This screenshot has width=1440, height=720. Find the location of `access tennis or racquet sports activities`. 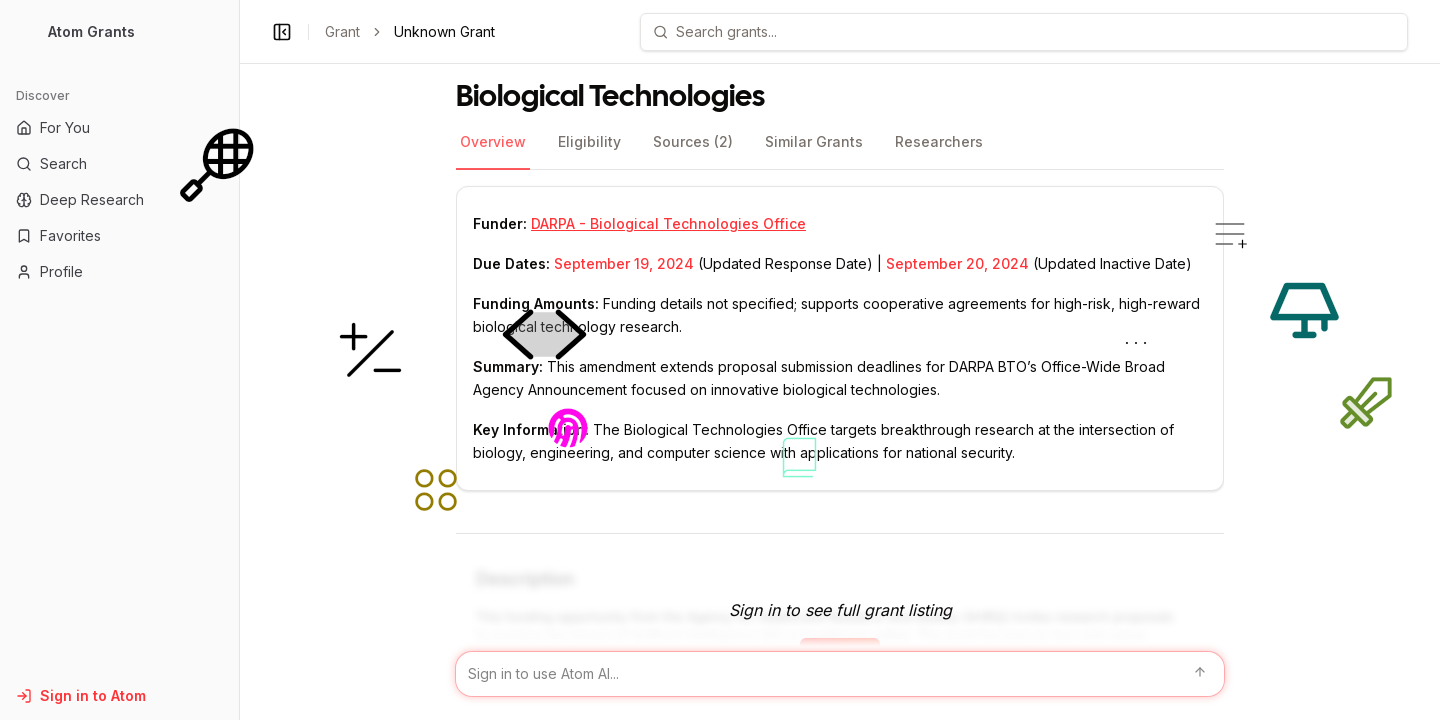

access tennis or racquet sports activities is located at coordinates (215, 166).